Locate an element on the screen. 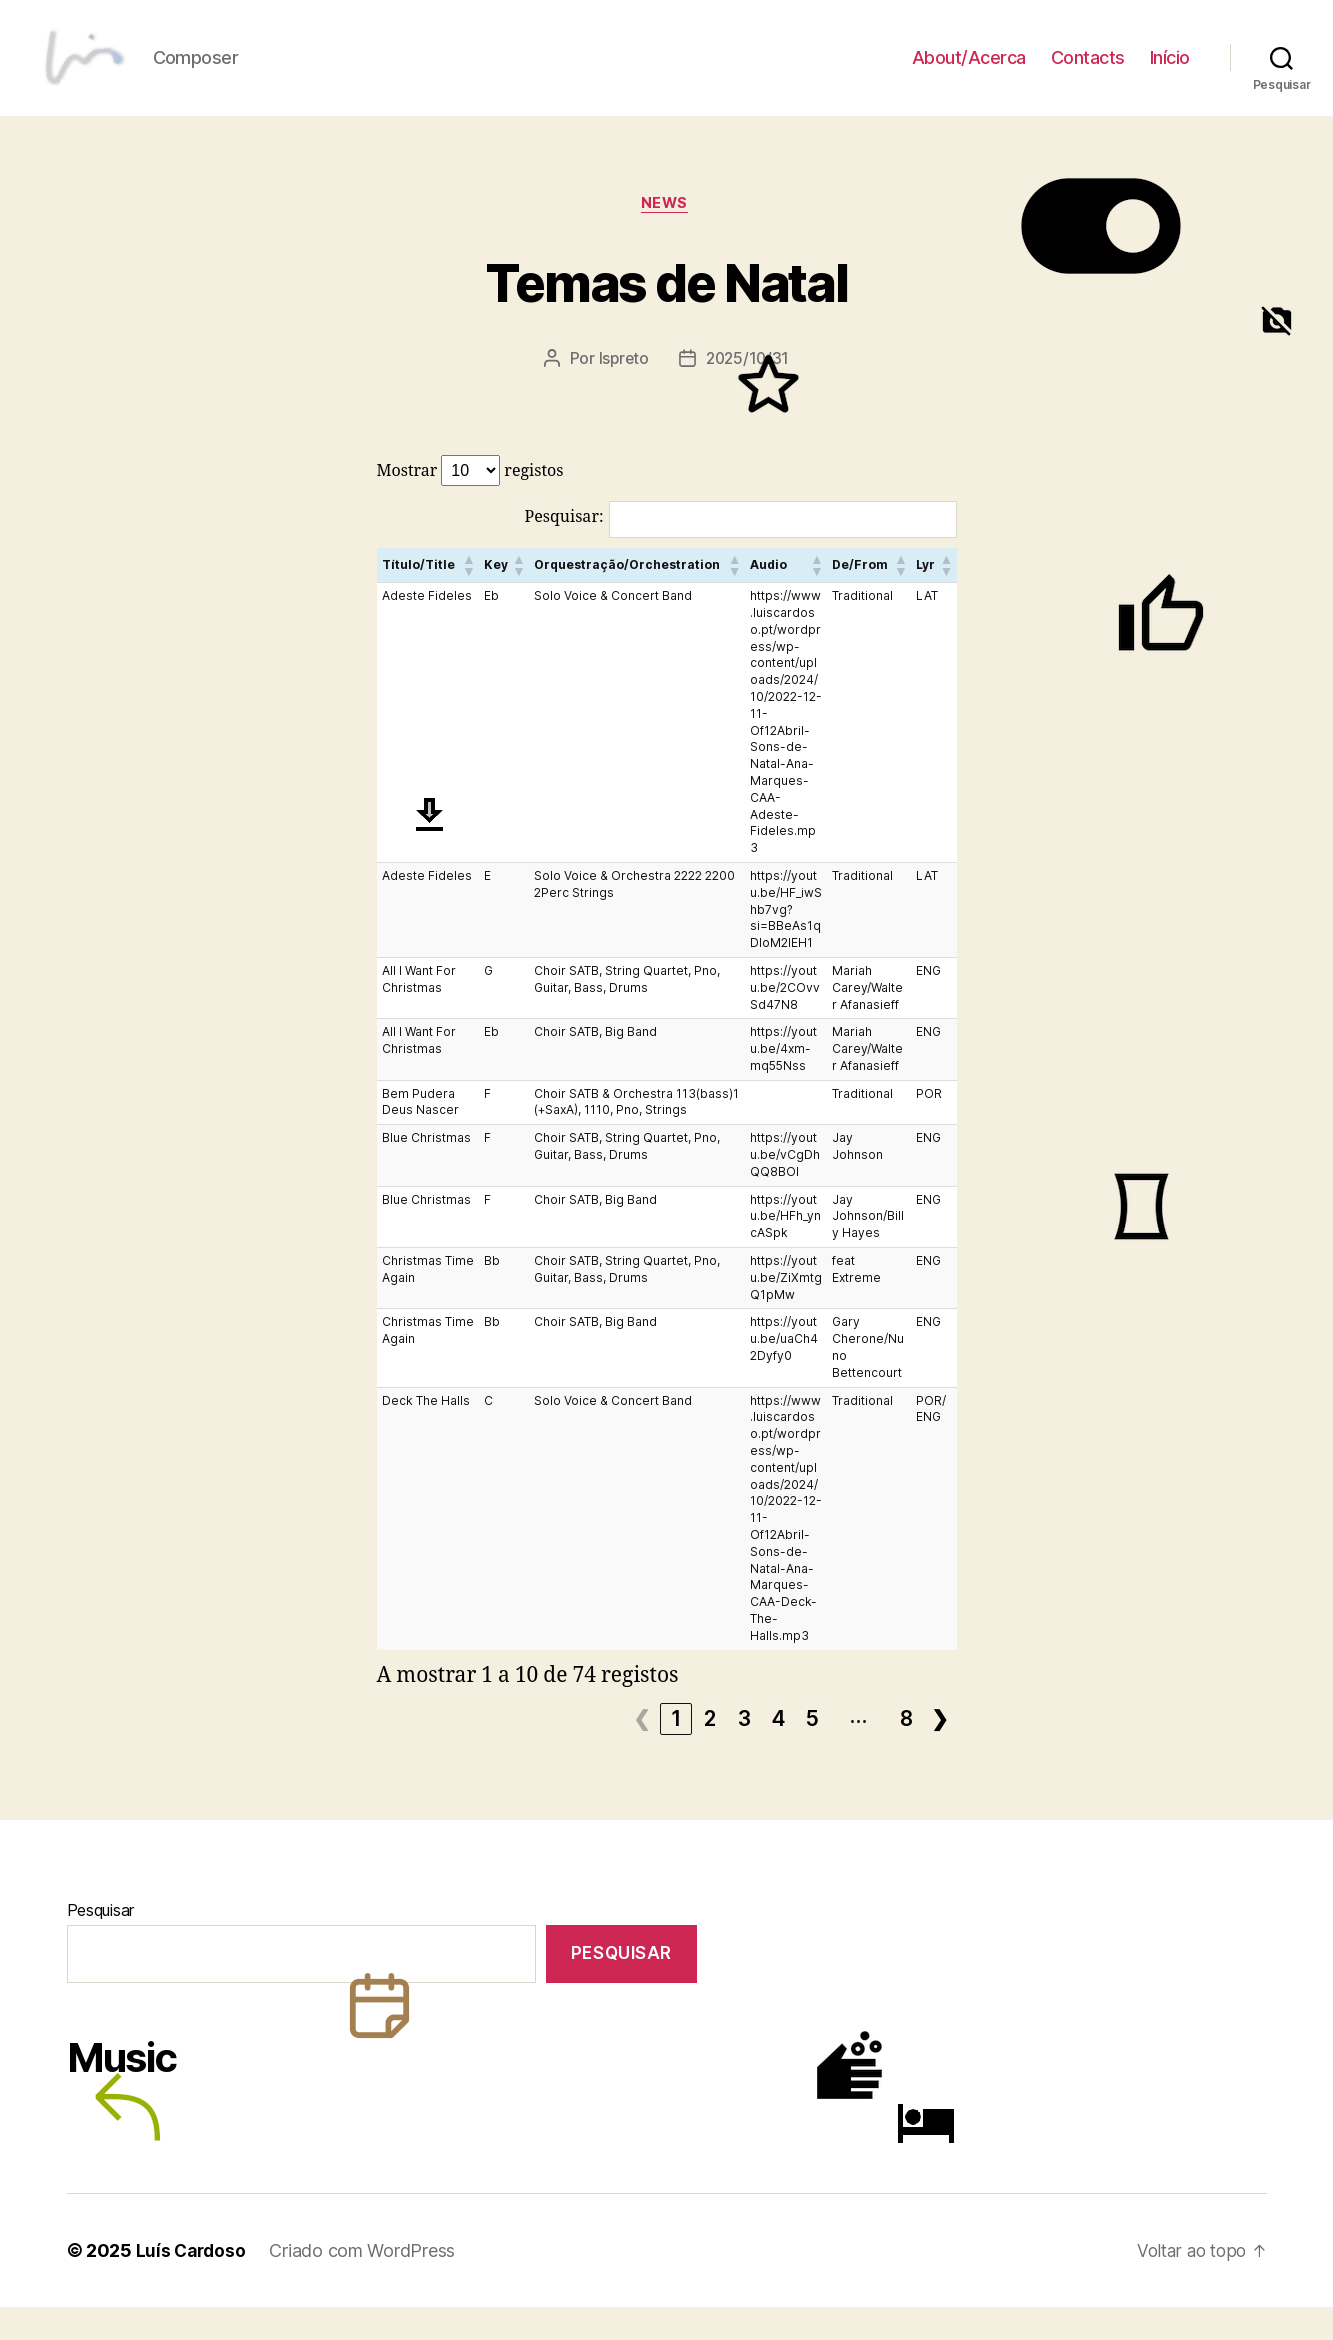 This screenshot has width=1333, height=2340. indicates handwashing or hygiene facilities nearby is located at coordinates (851, 2065).